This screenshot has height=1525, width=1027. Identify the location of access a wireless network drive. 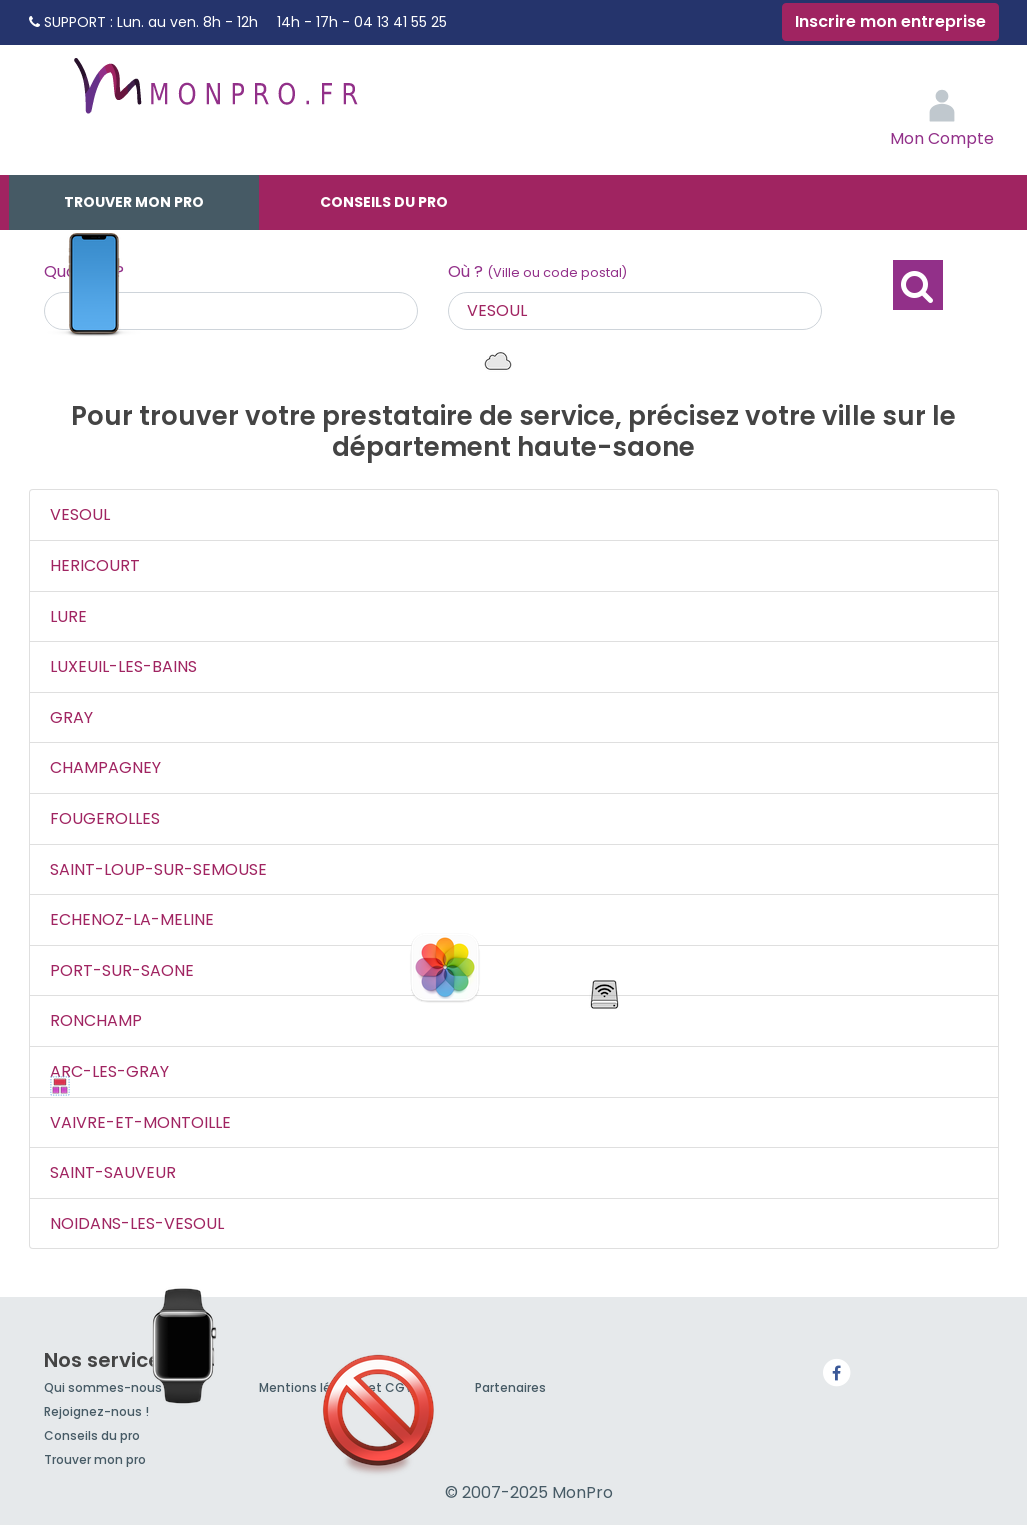
(604, 994).